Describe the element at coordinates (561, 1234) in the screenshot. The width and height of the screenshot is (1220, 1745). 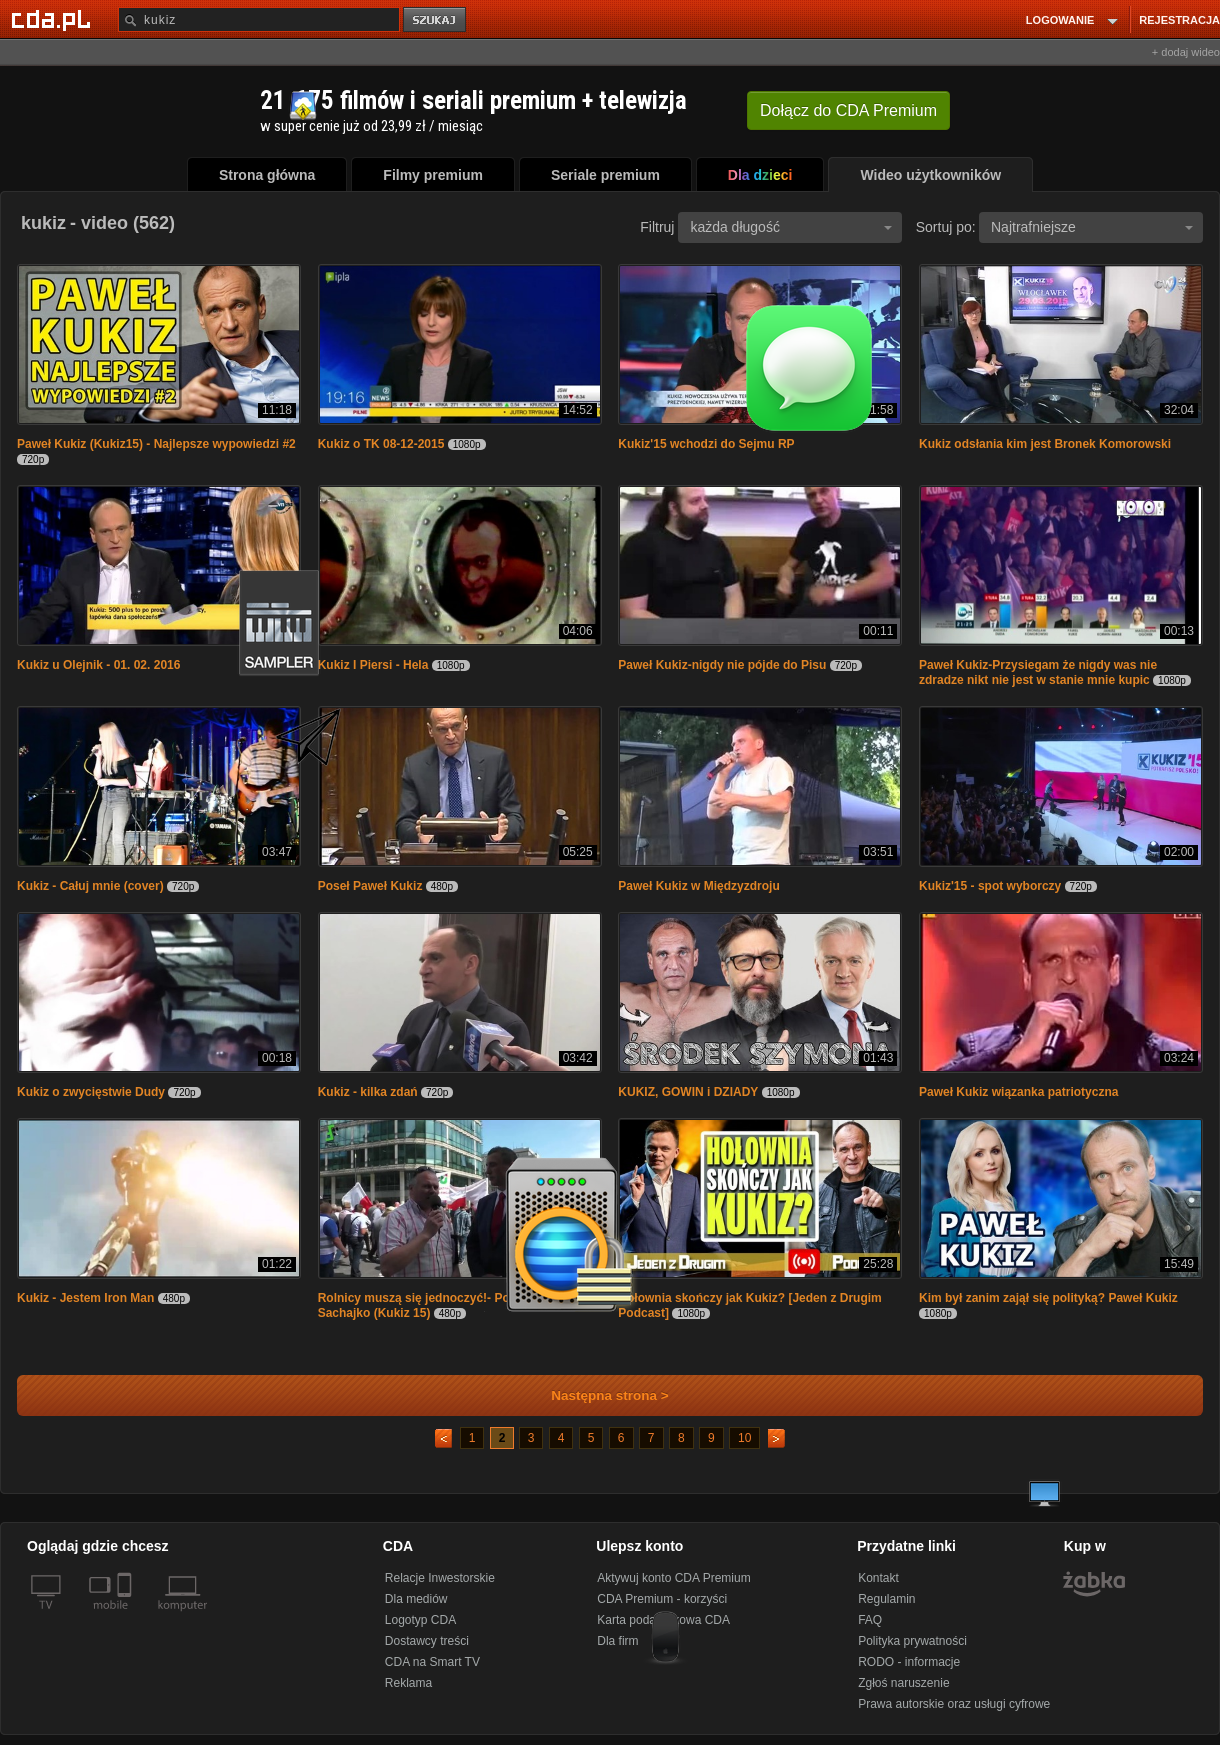
I see `locked RAID 0 storage array` at that location.